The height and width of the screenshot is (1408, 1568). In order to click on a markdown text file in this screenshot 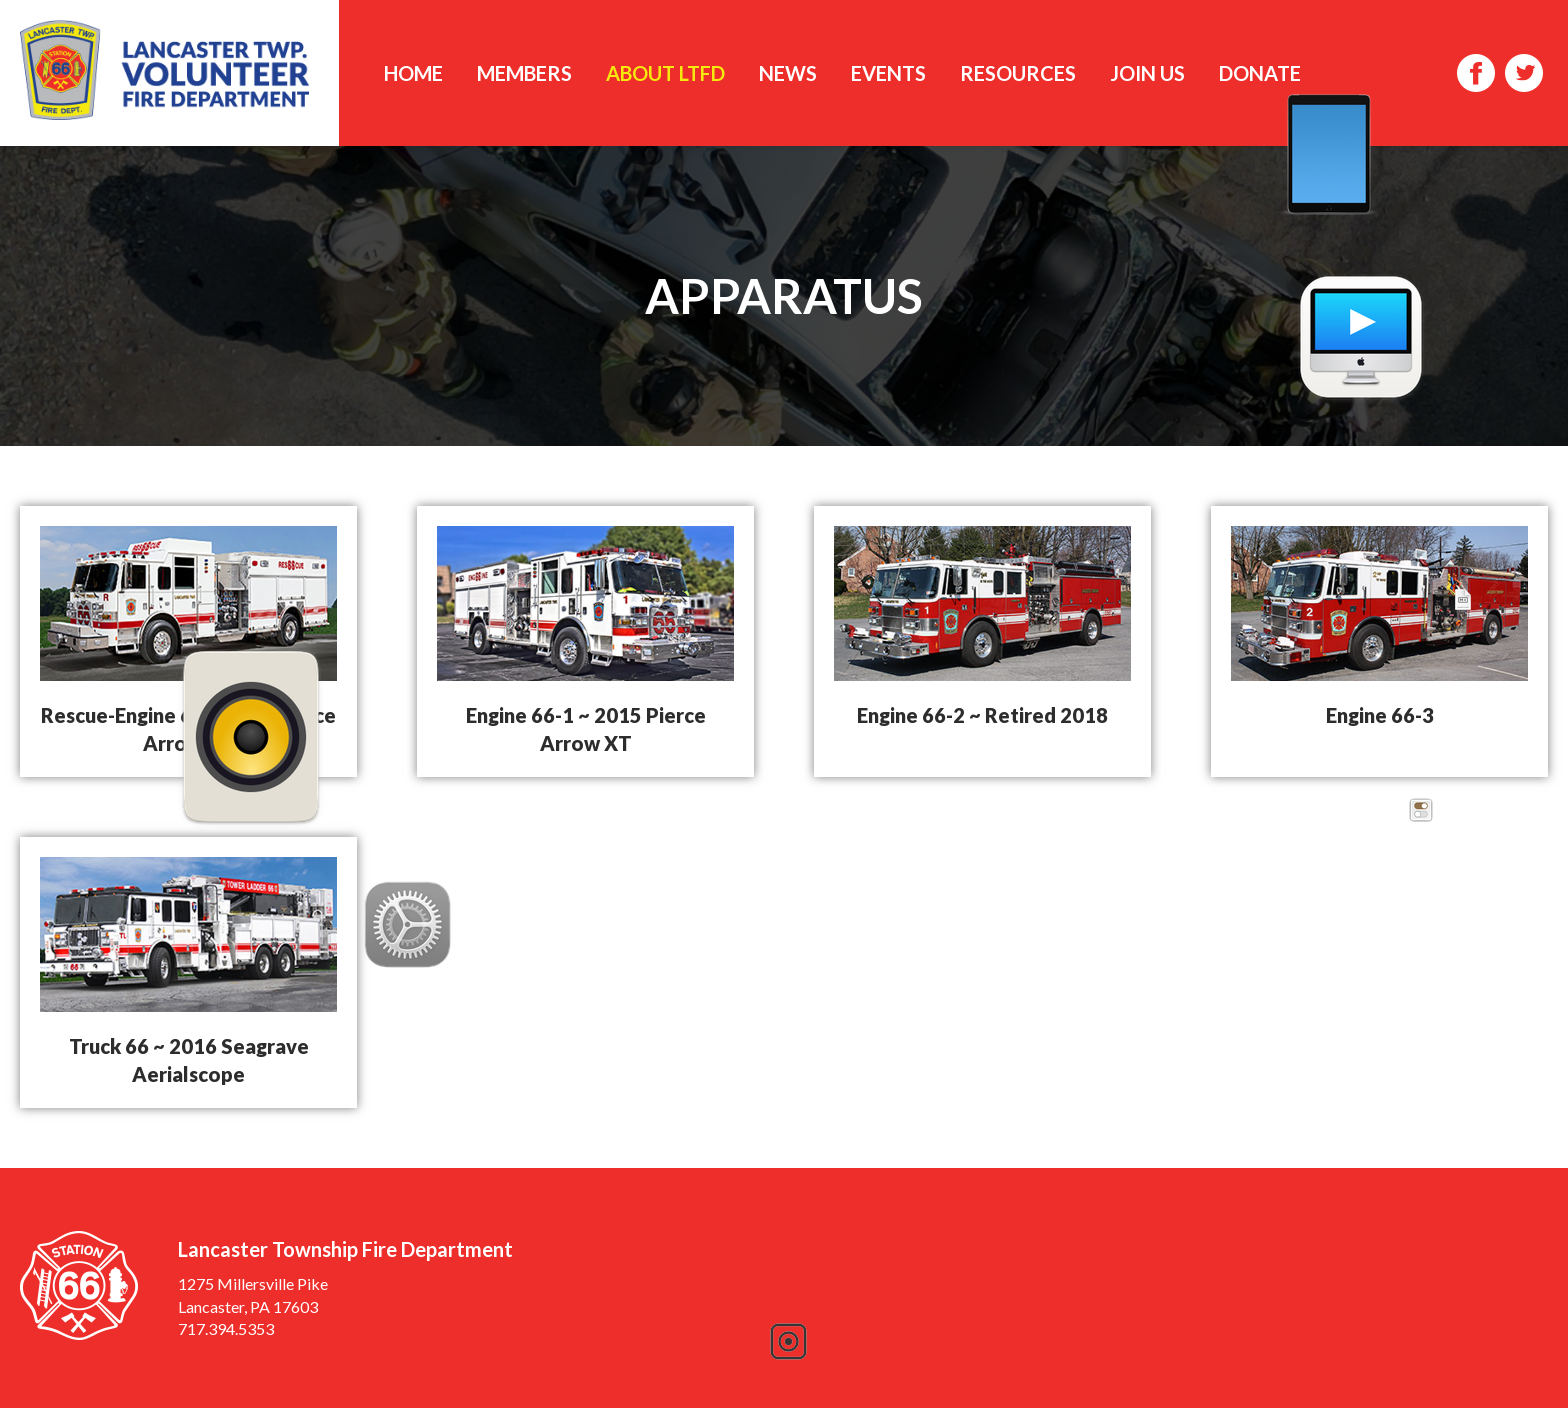, I will do `click(1463, 600)`.